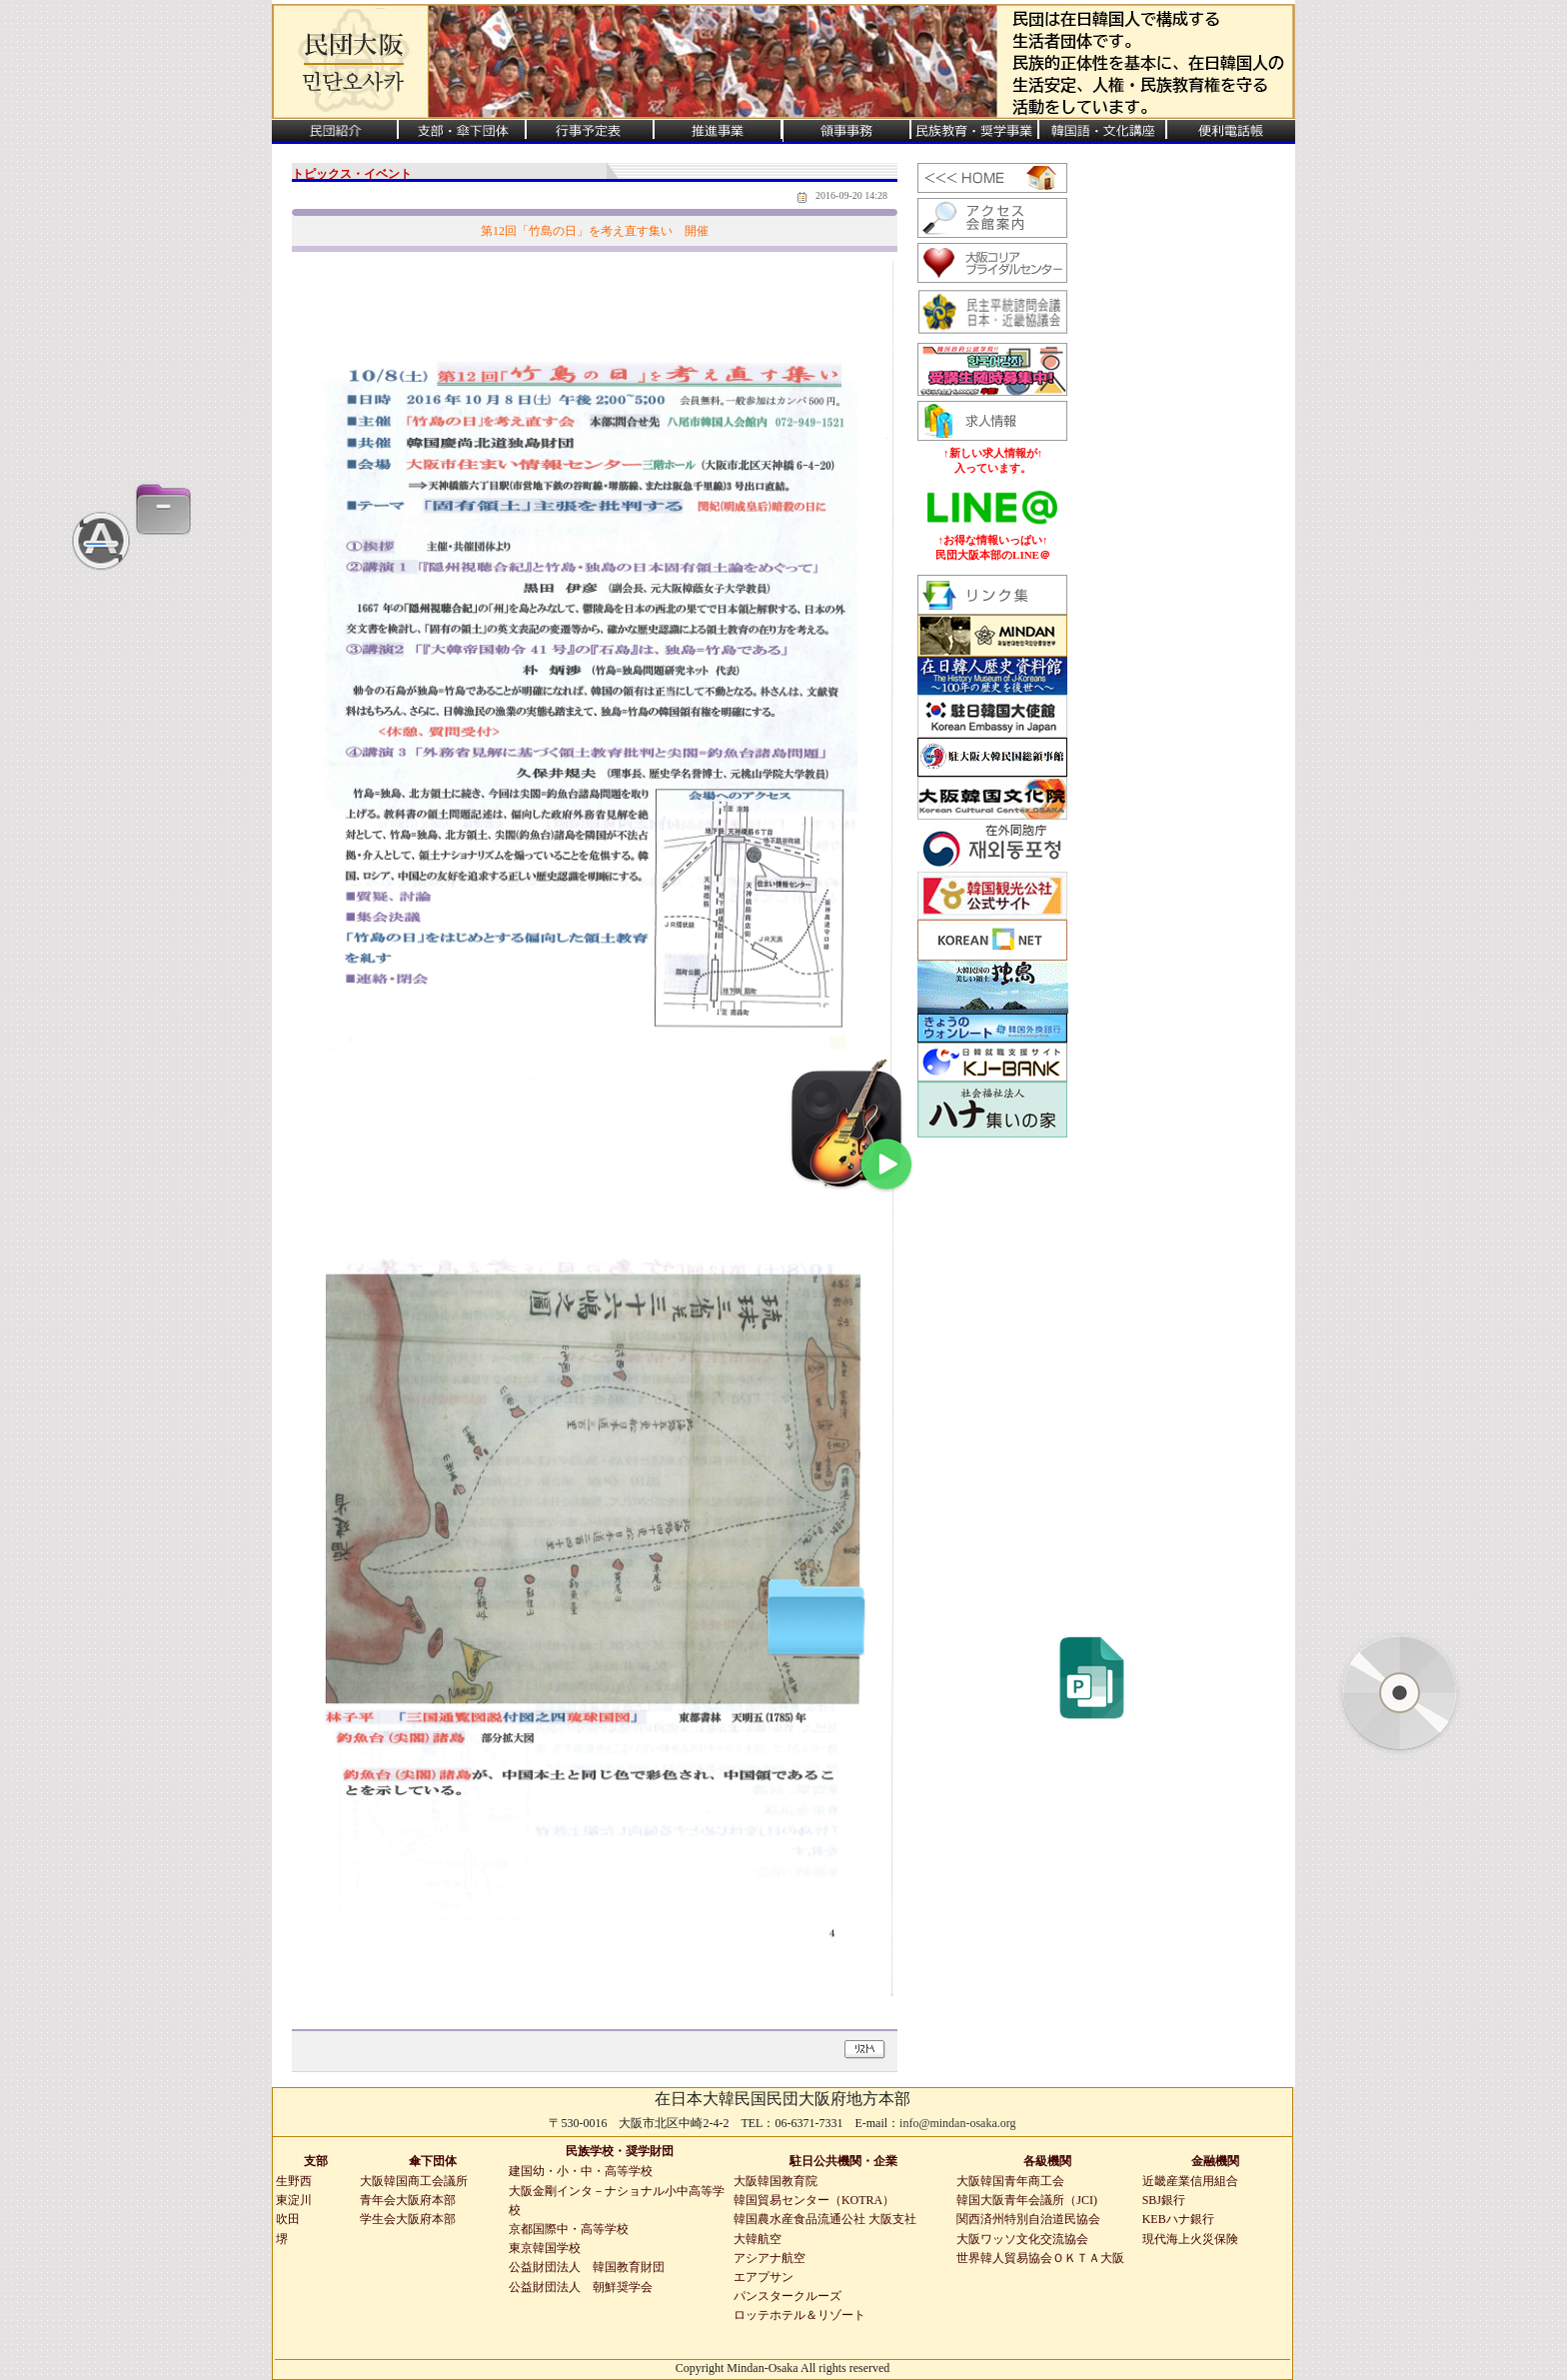 The width and height of the screenshot is (1567, 2380). Describe the element at coordinates (101, 541) in the screenshot. I see `check for available software updates` at that location.